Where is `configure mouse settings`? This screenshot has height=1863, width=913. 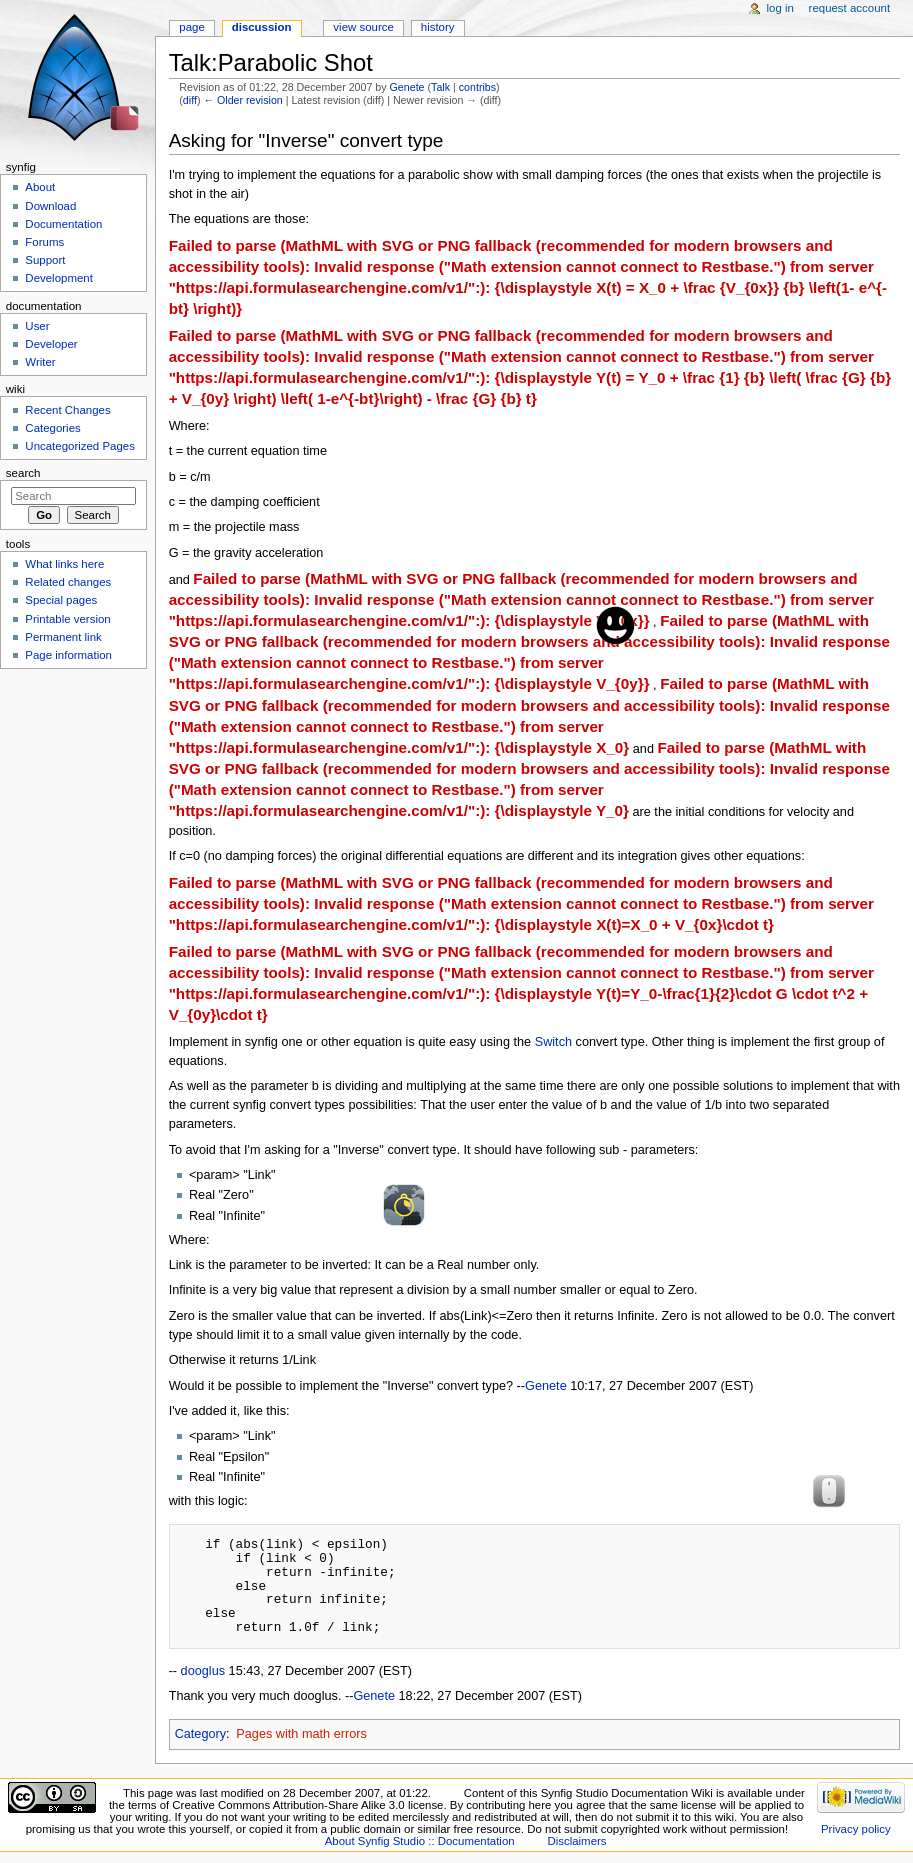
configure mouse settings is located at coordinates (829, 1491).